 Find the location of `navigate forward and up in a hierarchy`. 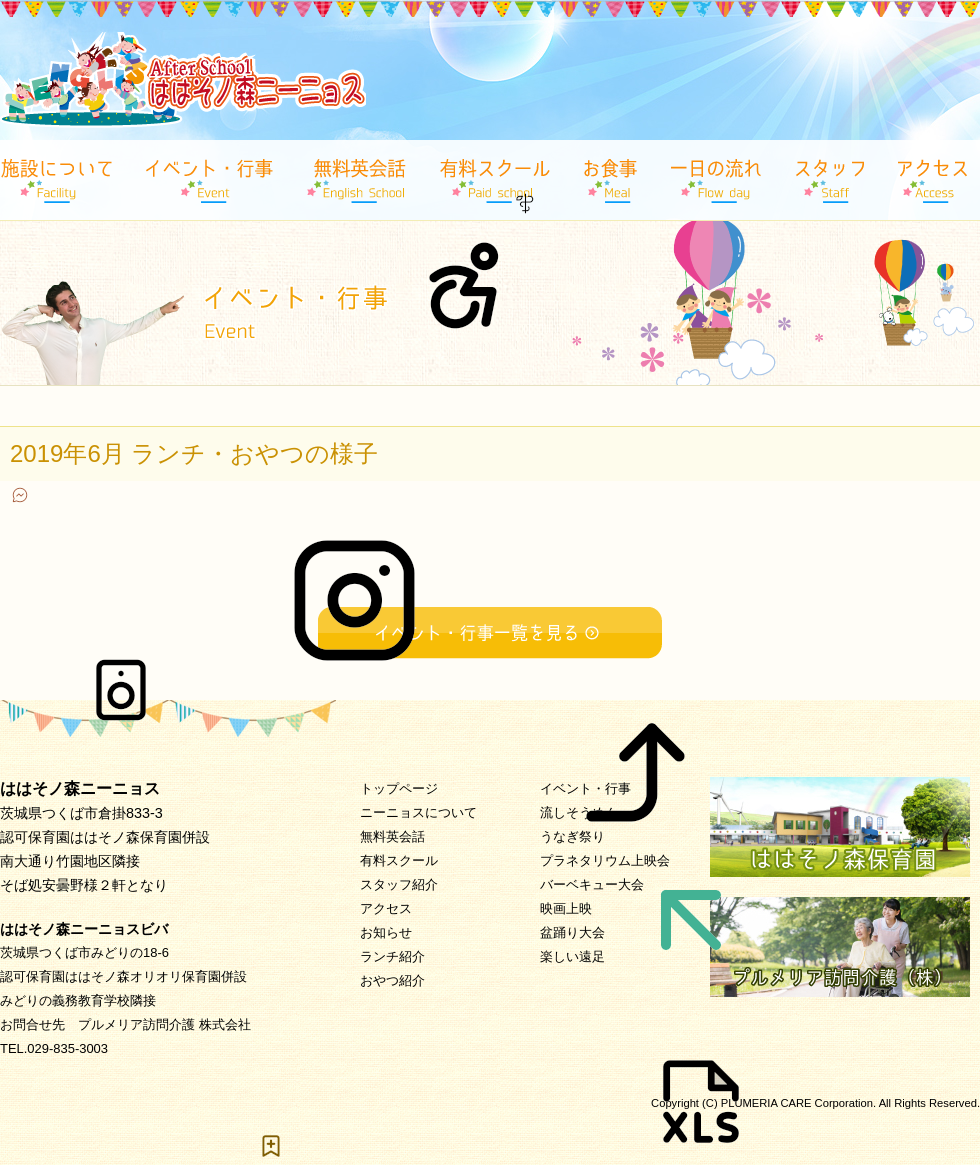

navigate forward and up in a hierarchy is located at coordinates (635, 772).